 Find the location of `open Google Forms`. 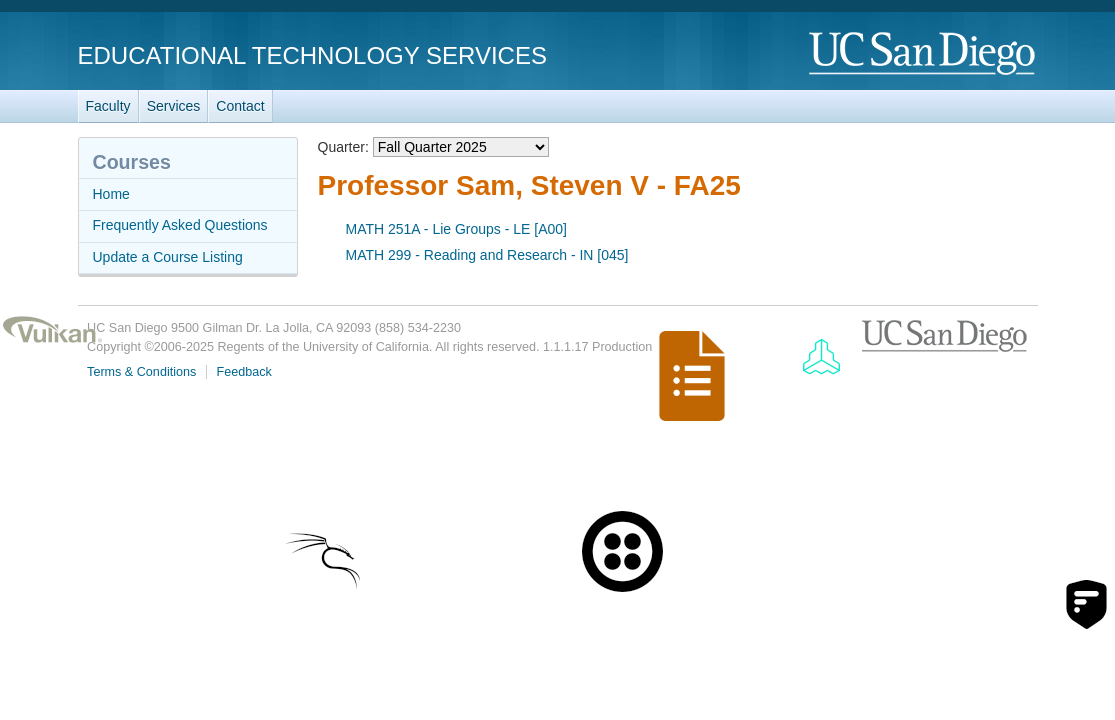

open Google Forms is located at coordinates (692, 376).